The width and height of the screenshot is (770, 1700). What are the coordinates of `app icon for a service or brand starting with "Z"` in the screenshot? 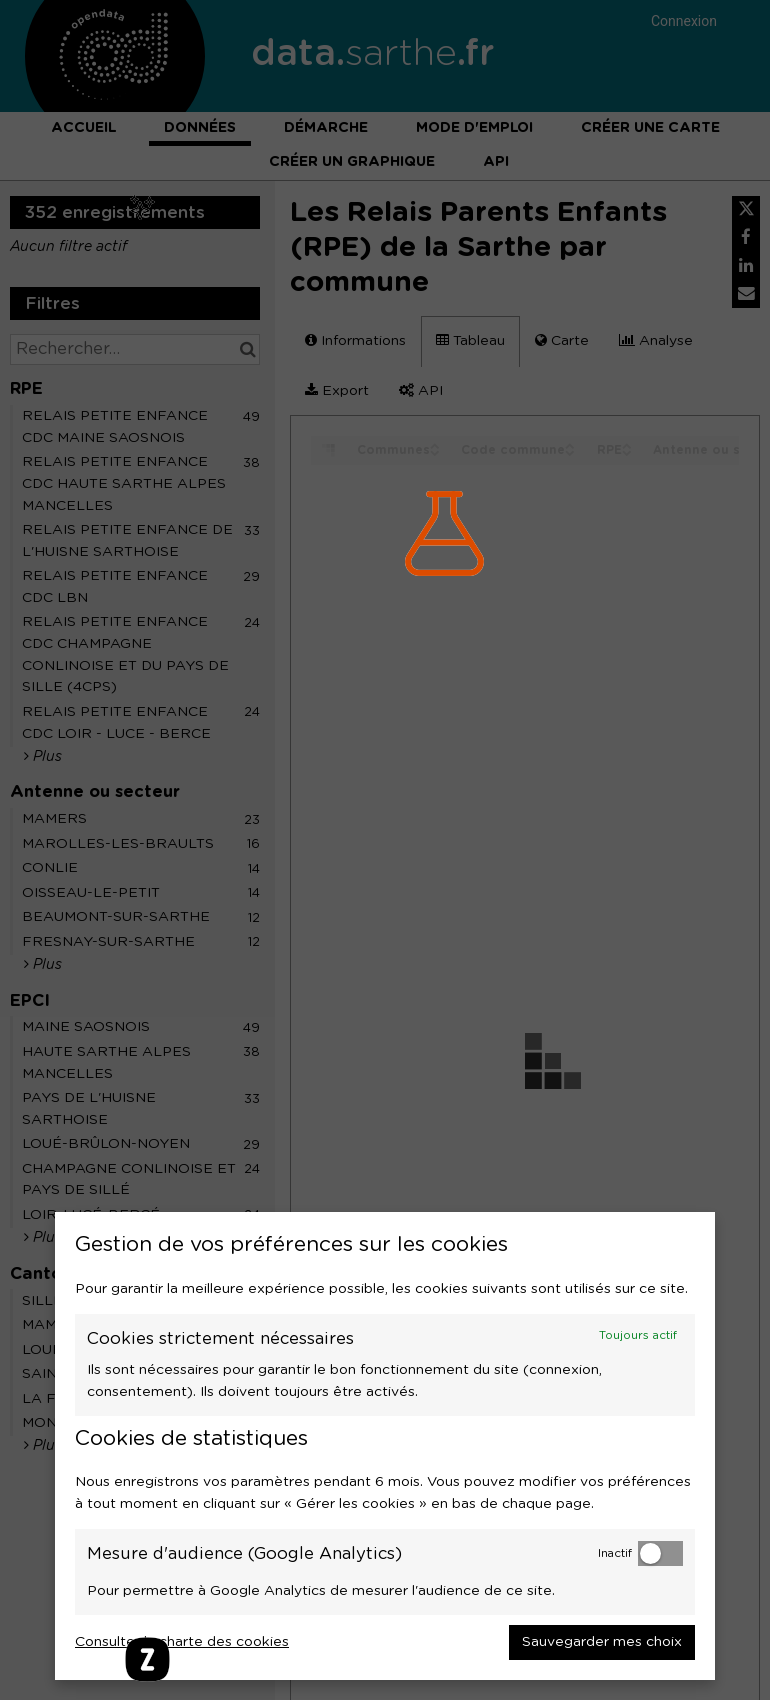 It's located at (147, 1659).